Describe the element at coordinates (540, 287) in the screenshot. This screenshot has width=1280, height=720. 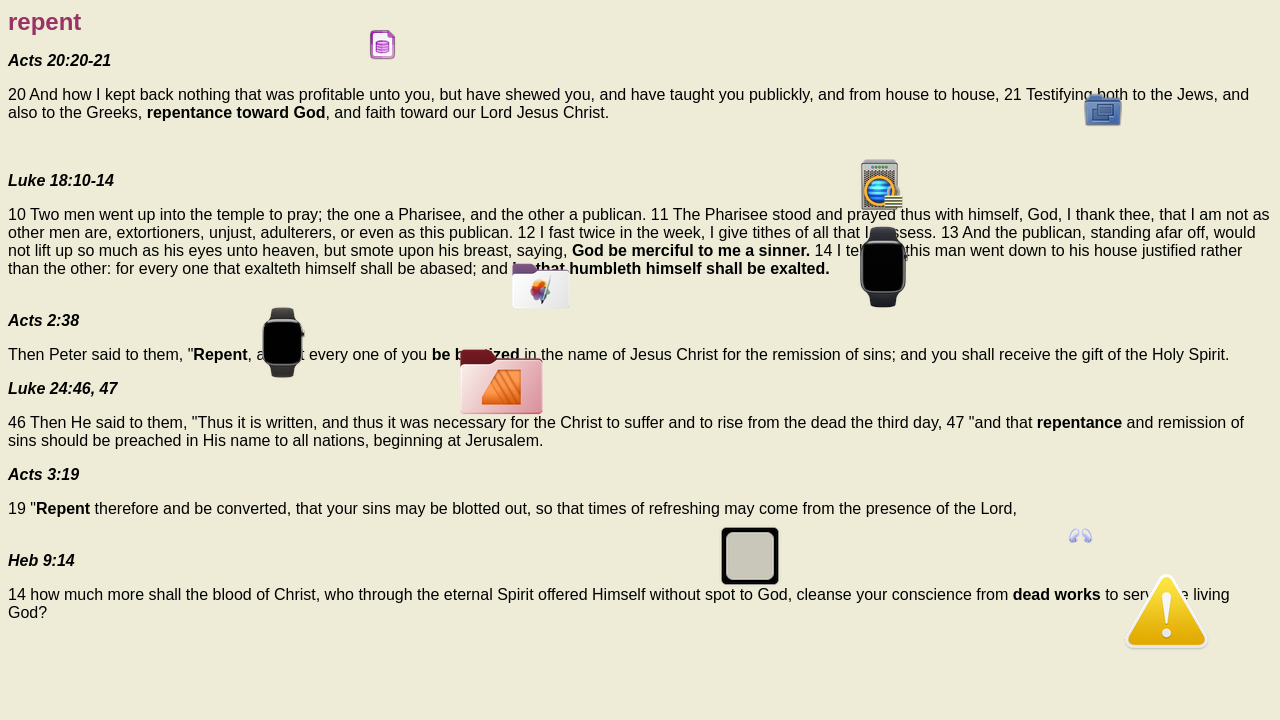
I see `open folder containing drawings or artwork` at that location.